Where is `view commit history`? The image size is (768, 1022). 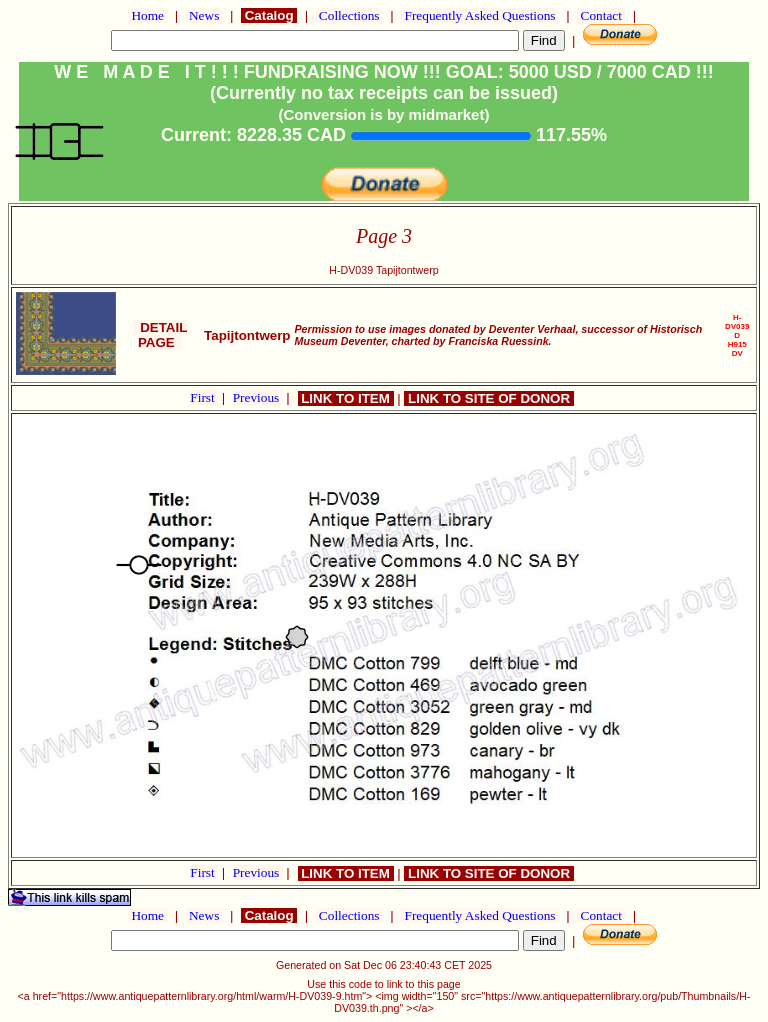
view commit history is located at coordinates (139, 565).